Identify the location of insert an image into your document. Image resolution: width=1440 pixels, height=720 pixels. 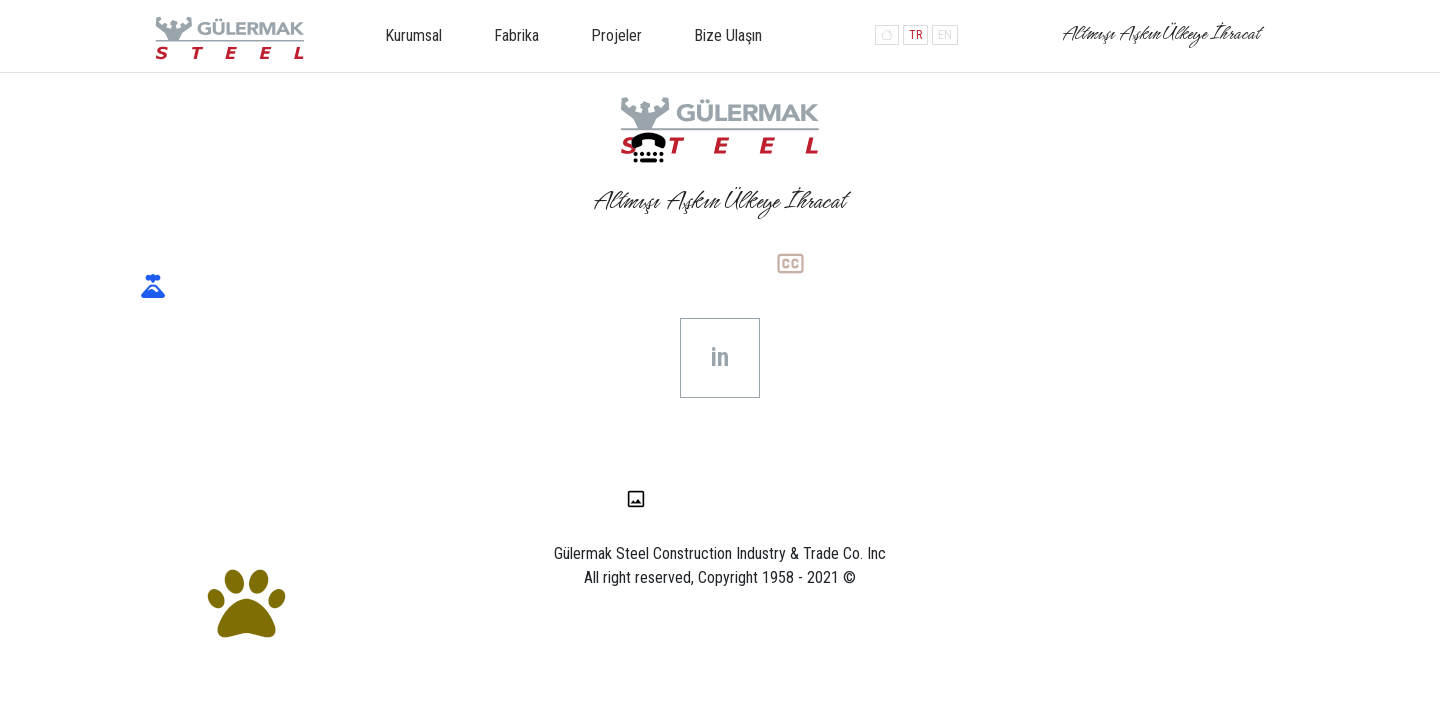
(636, 499).